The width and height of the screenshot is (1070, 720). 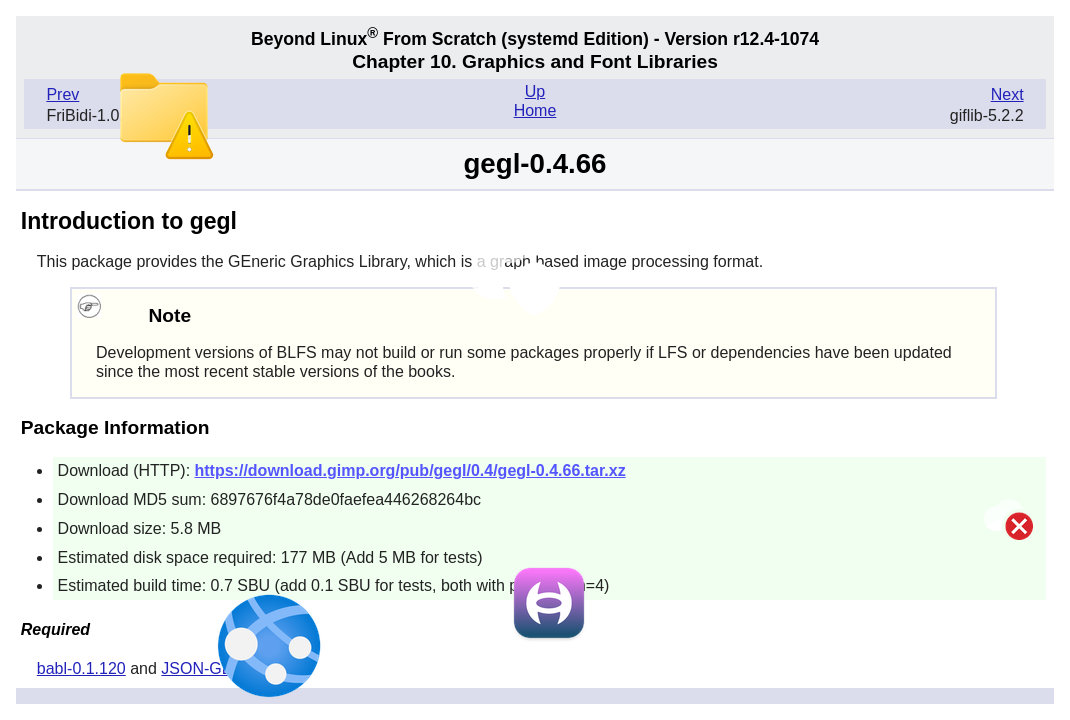 I want to click on OneDrive sync error or cloud connection failure, so click(x=1008, y=515).